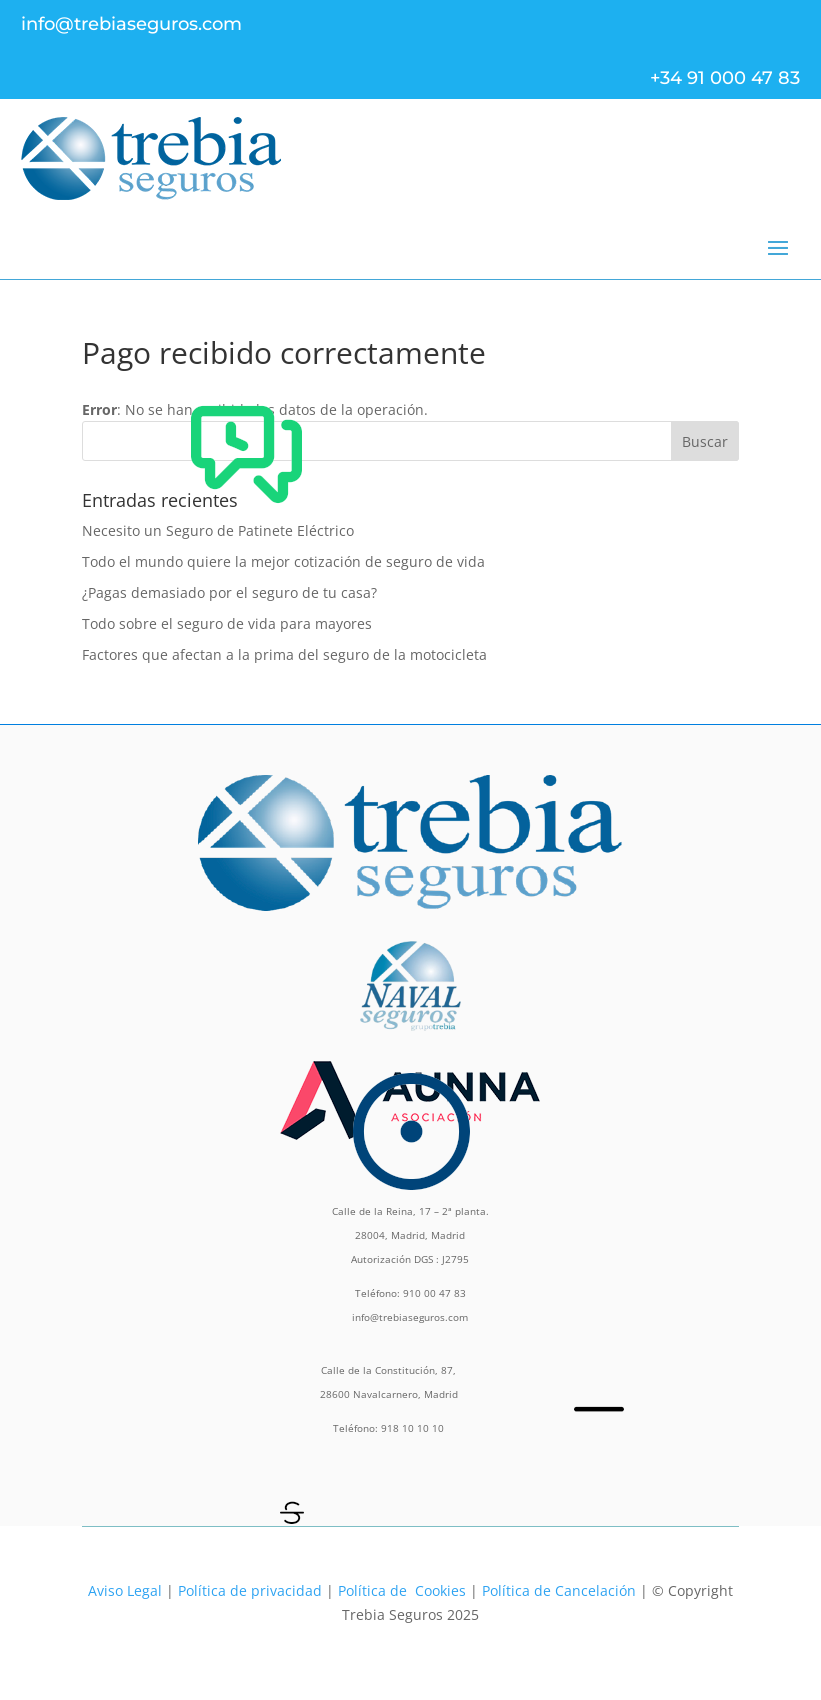 This screenshot has height=1700, width=821. Describe the element at coordinates (599, 1410) in the screenshot. I see `insert a horizontal divider line` at that location.